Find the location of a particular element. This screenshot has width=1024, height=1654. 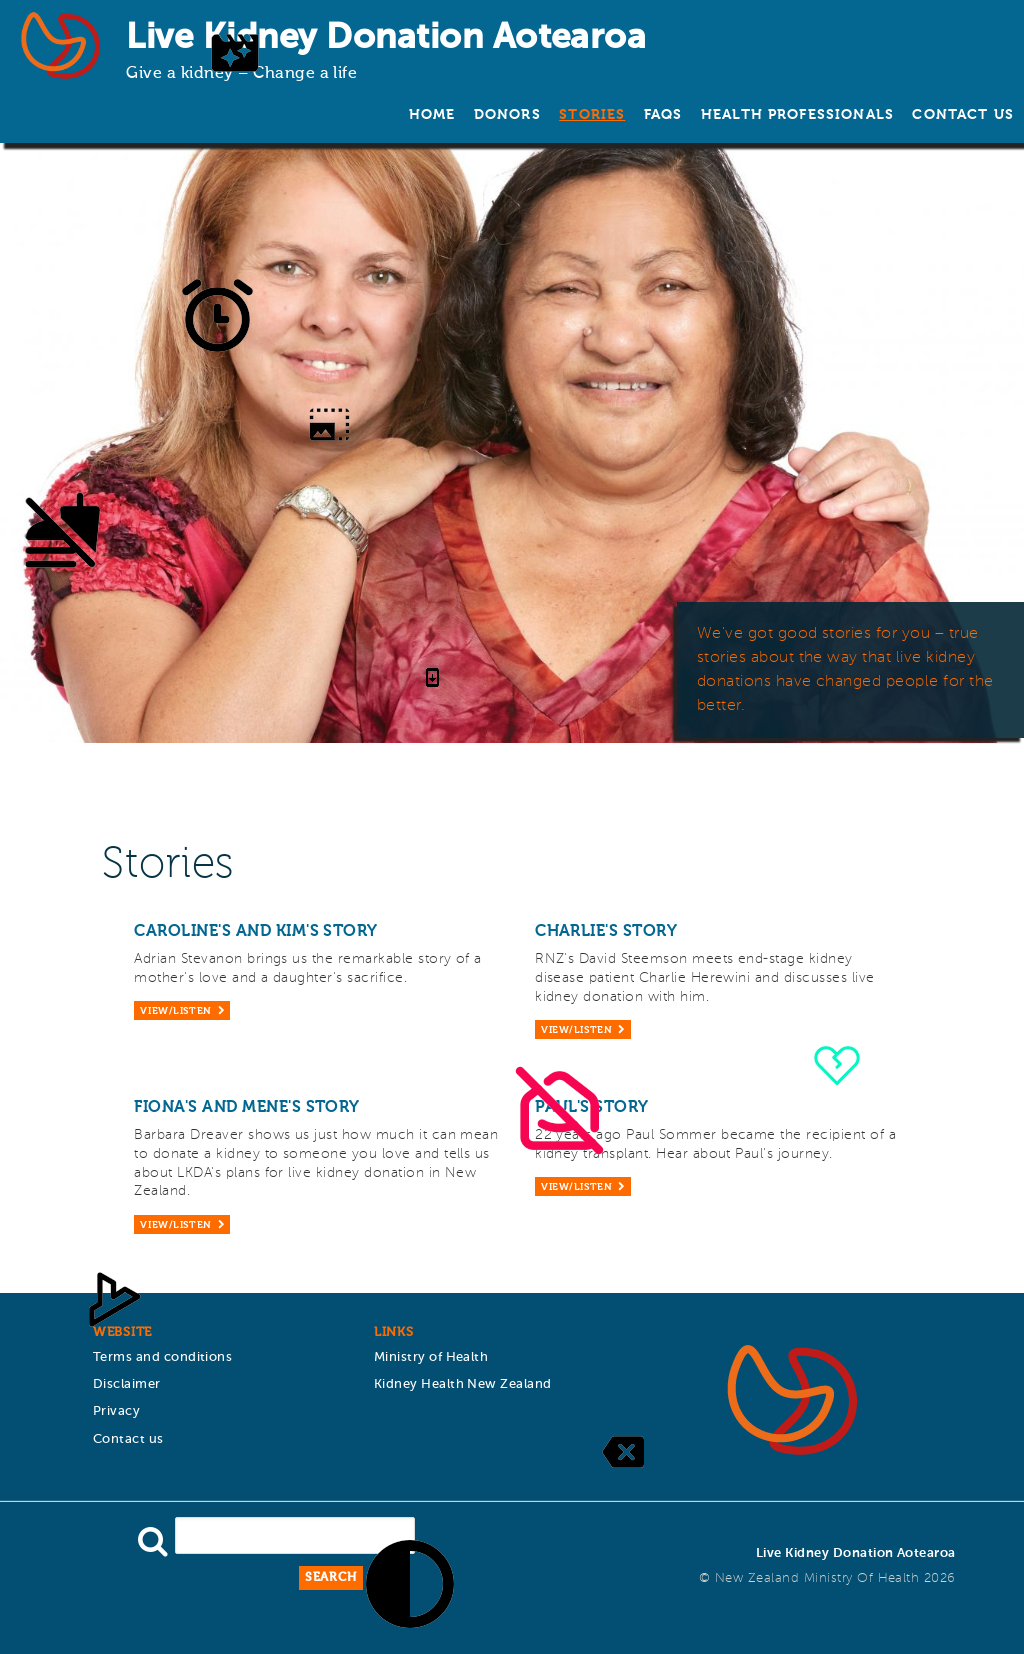

open yatse remote control app is located at coordinates (113, 1299).